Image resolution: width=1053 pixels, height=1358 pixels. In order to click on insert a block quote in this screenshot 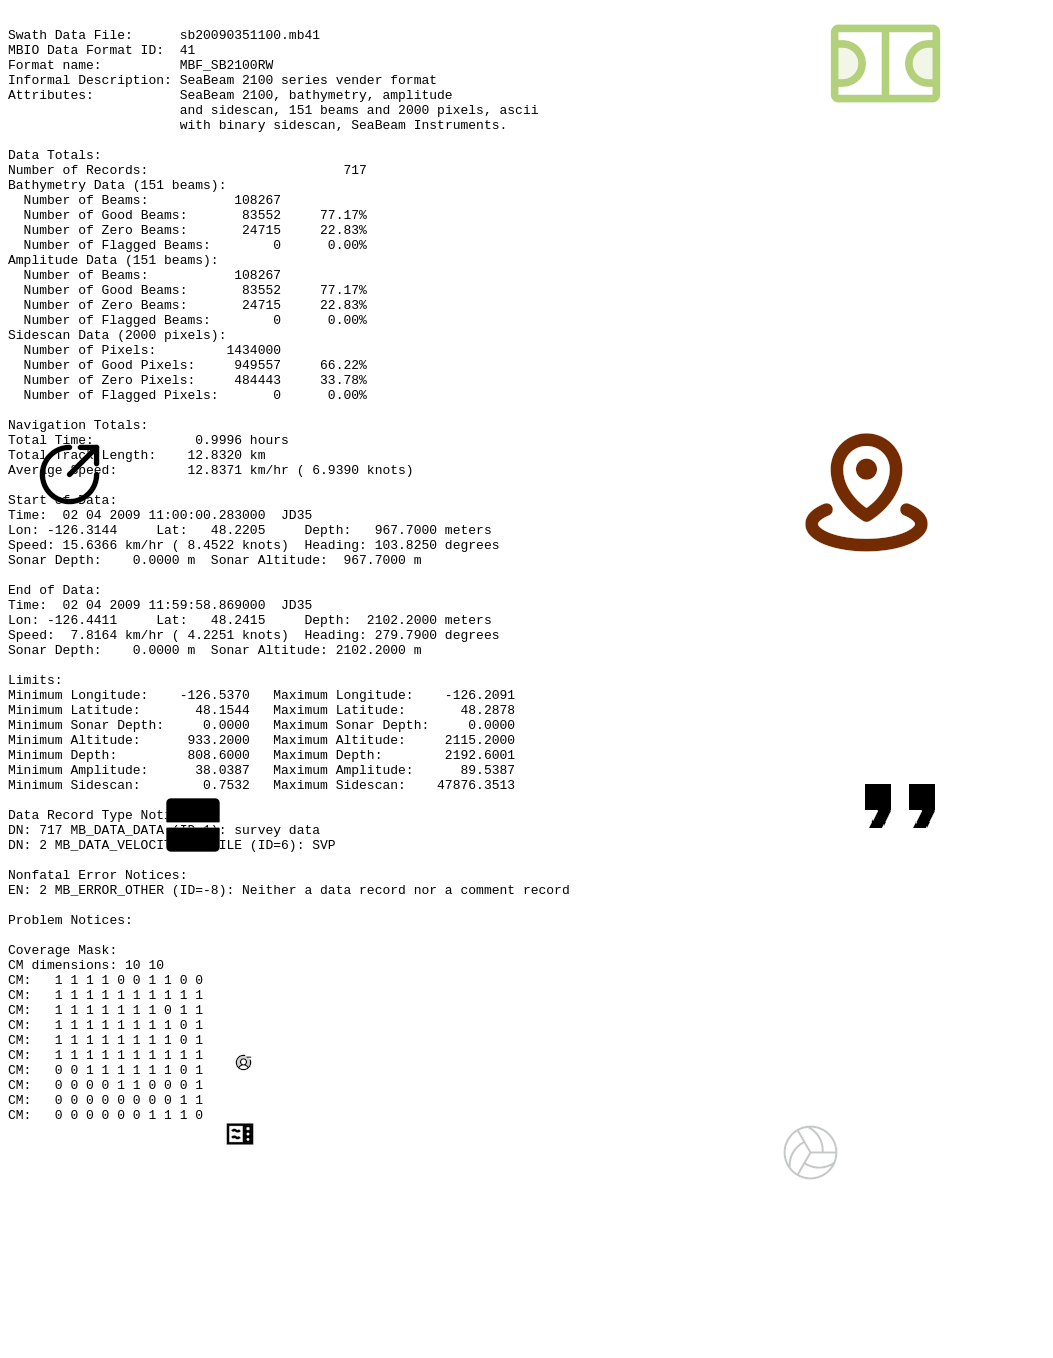, I will do `click(900, 806)`.